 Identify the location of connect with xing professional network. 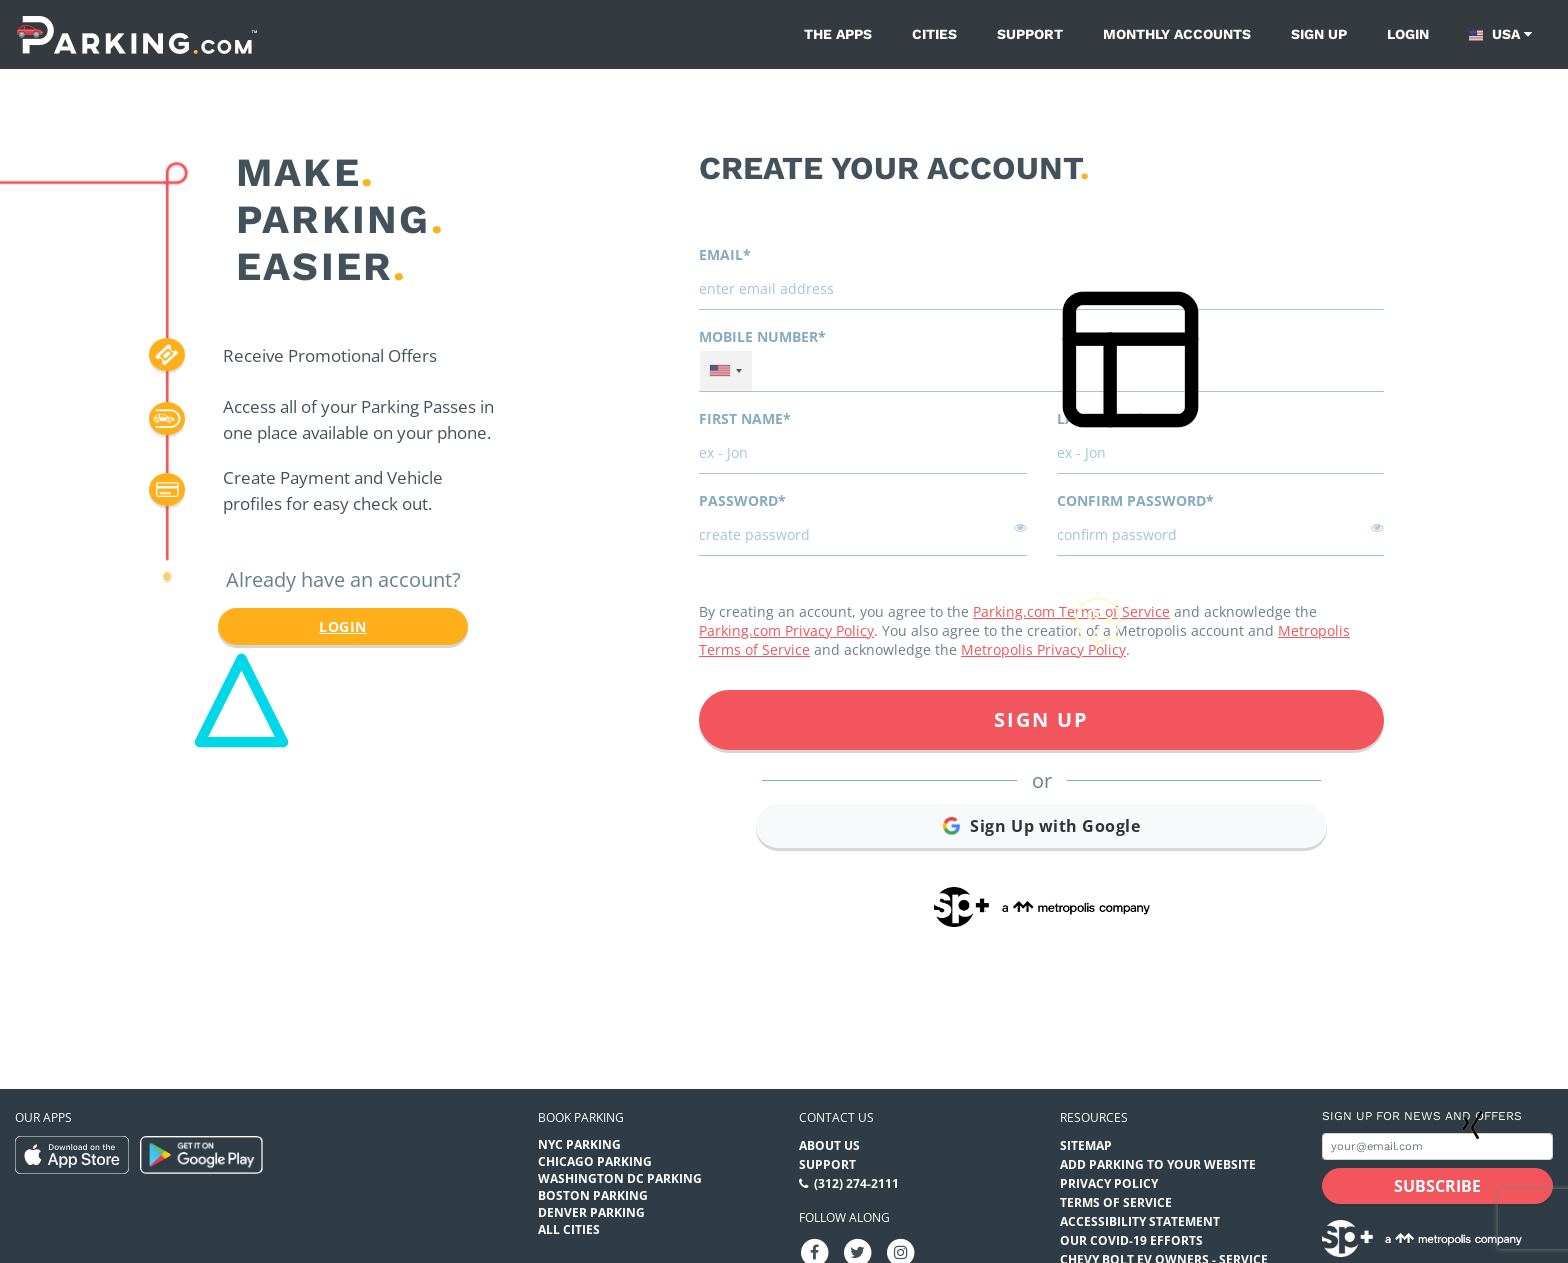
(1472, 1125).